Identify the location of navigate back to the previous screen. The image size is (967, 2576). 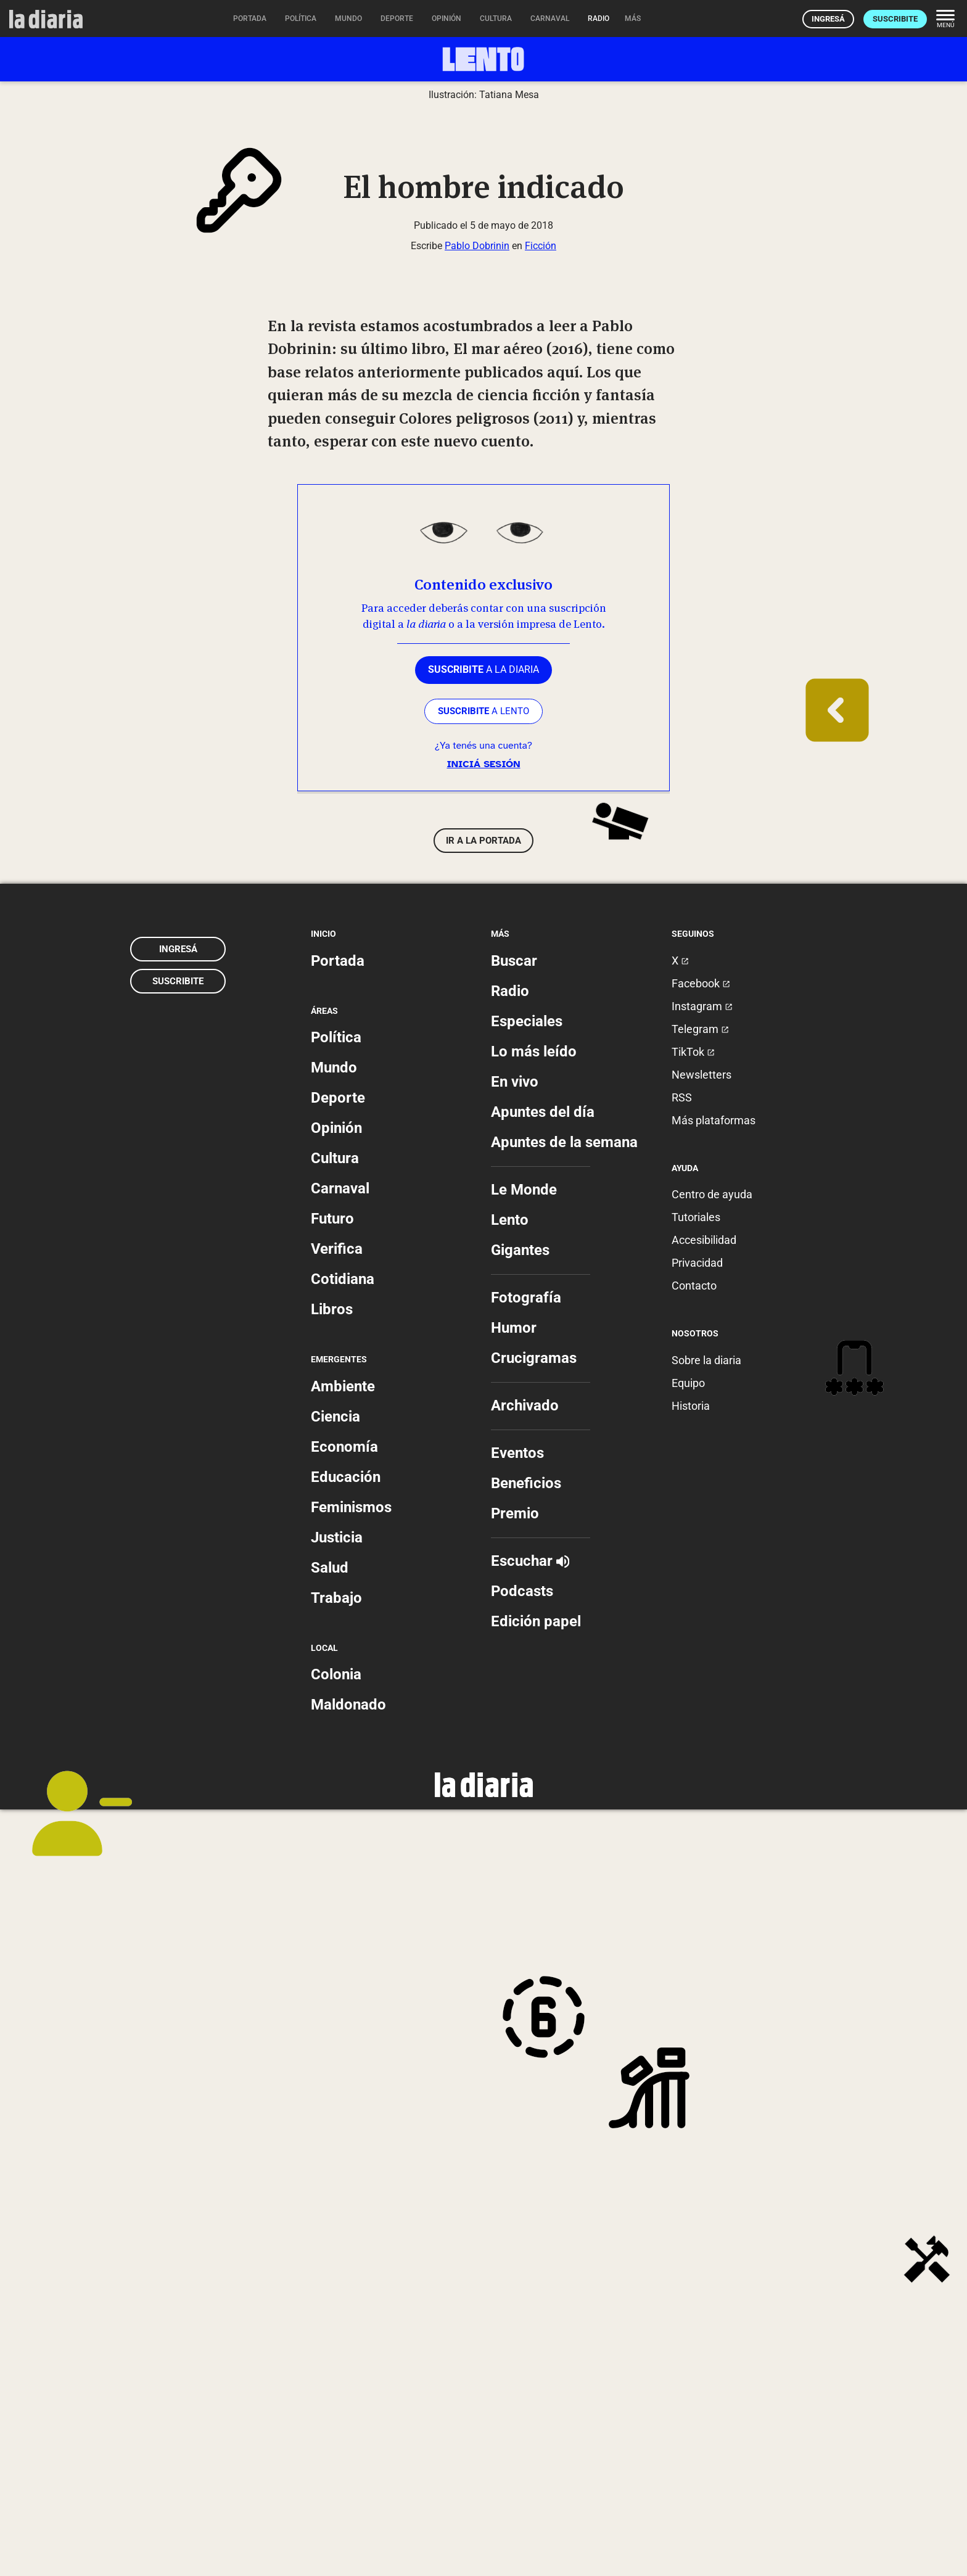
(837, 710).